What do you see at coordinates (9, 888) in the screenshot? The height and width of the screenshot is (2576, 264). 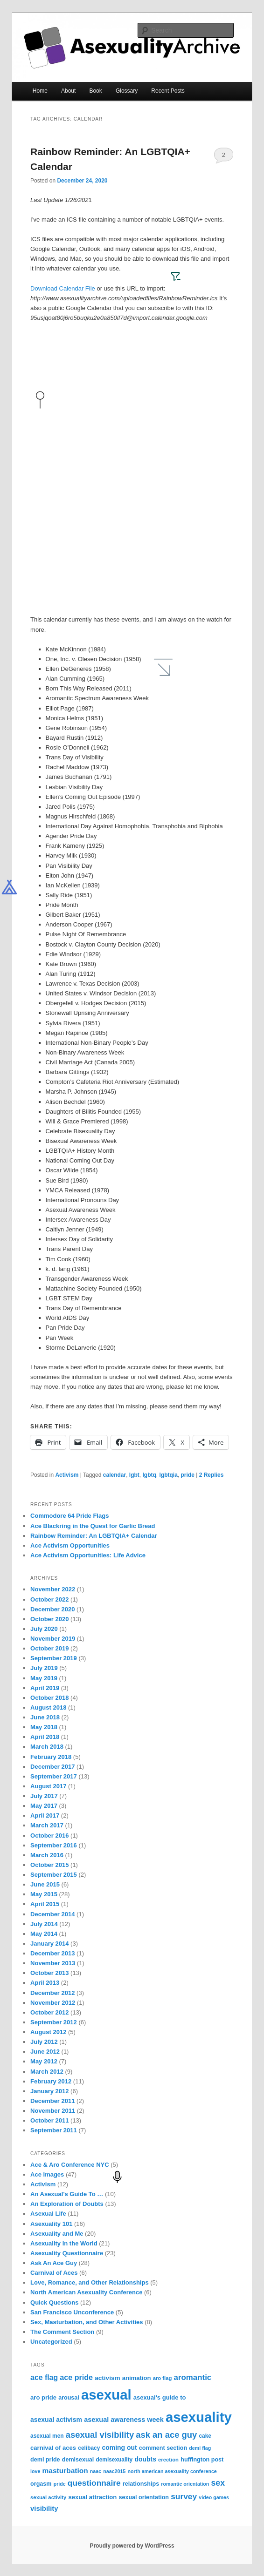 I see `access camping or outdoor activity features` at bounding box center [9, 888].